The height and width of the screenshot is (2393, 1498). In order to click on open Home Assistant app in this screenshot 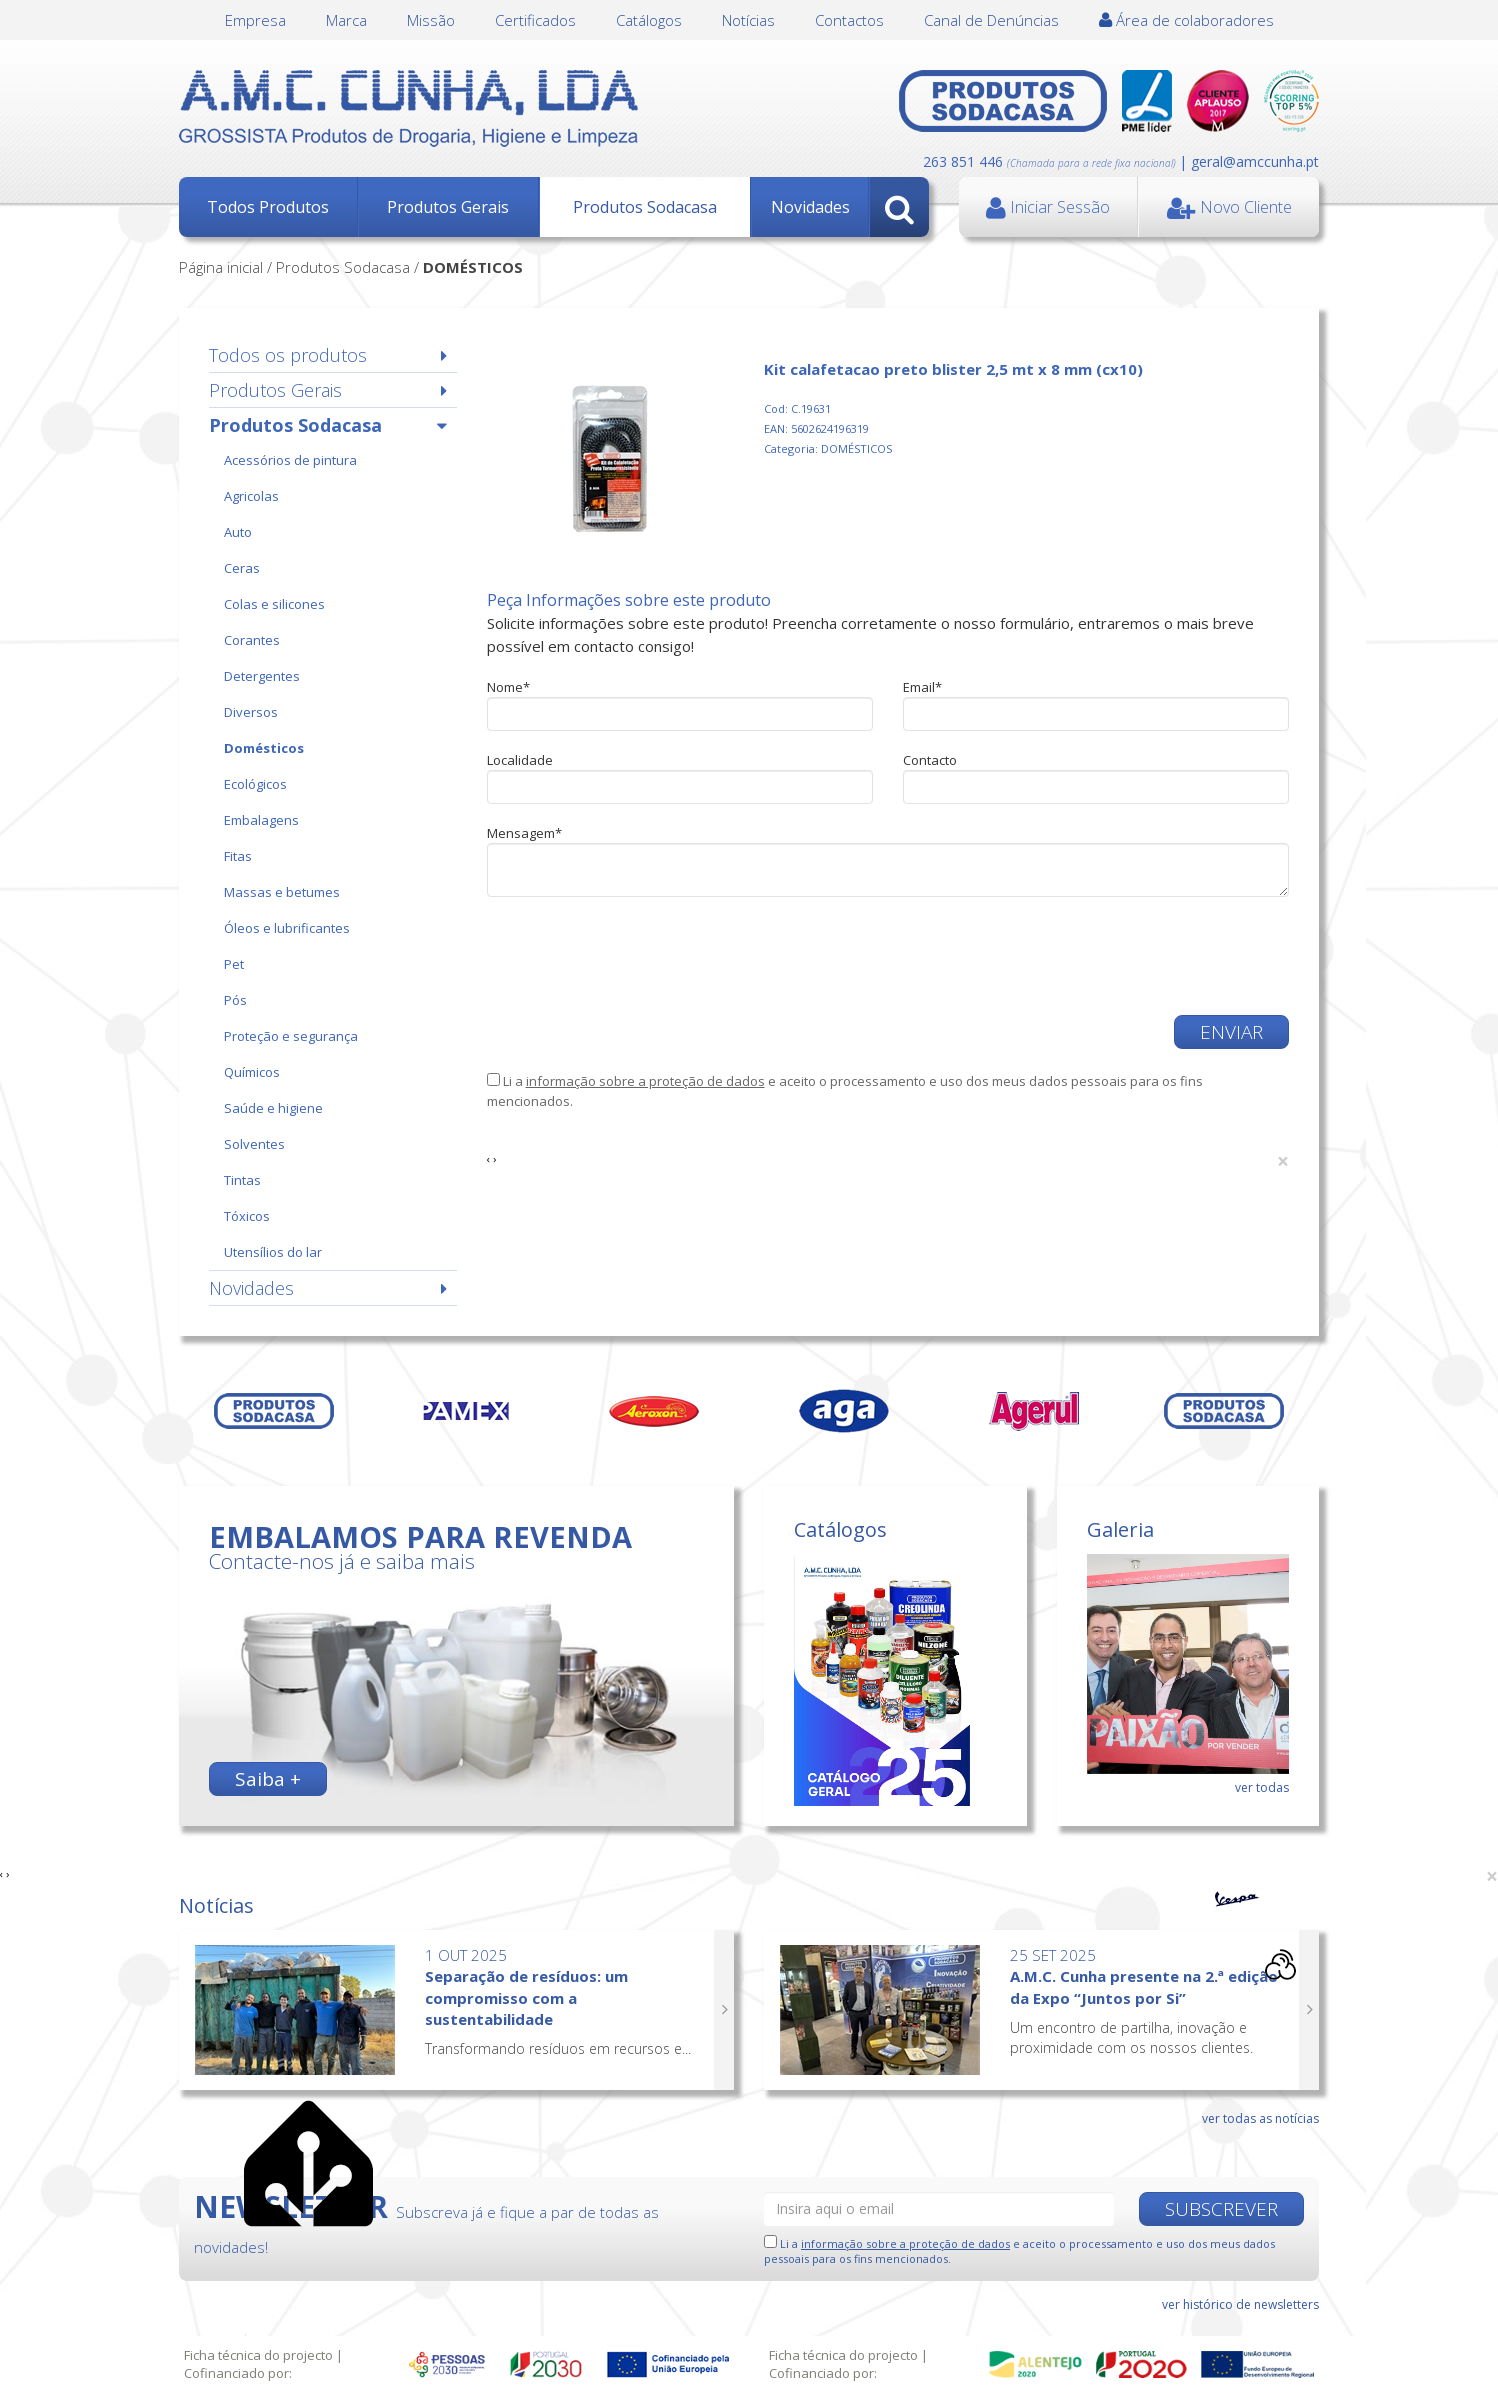, I will do `click(308, 2163)`.